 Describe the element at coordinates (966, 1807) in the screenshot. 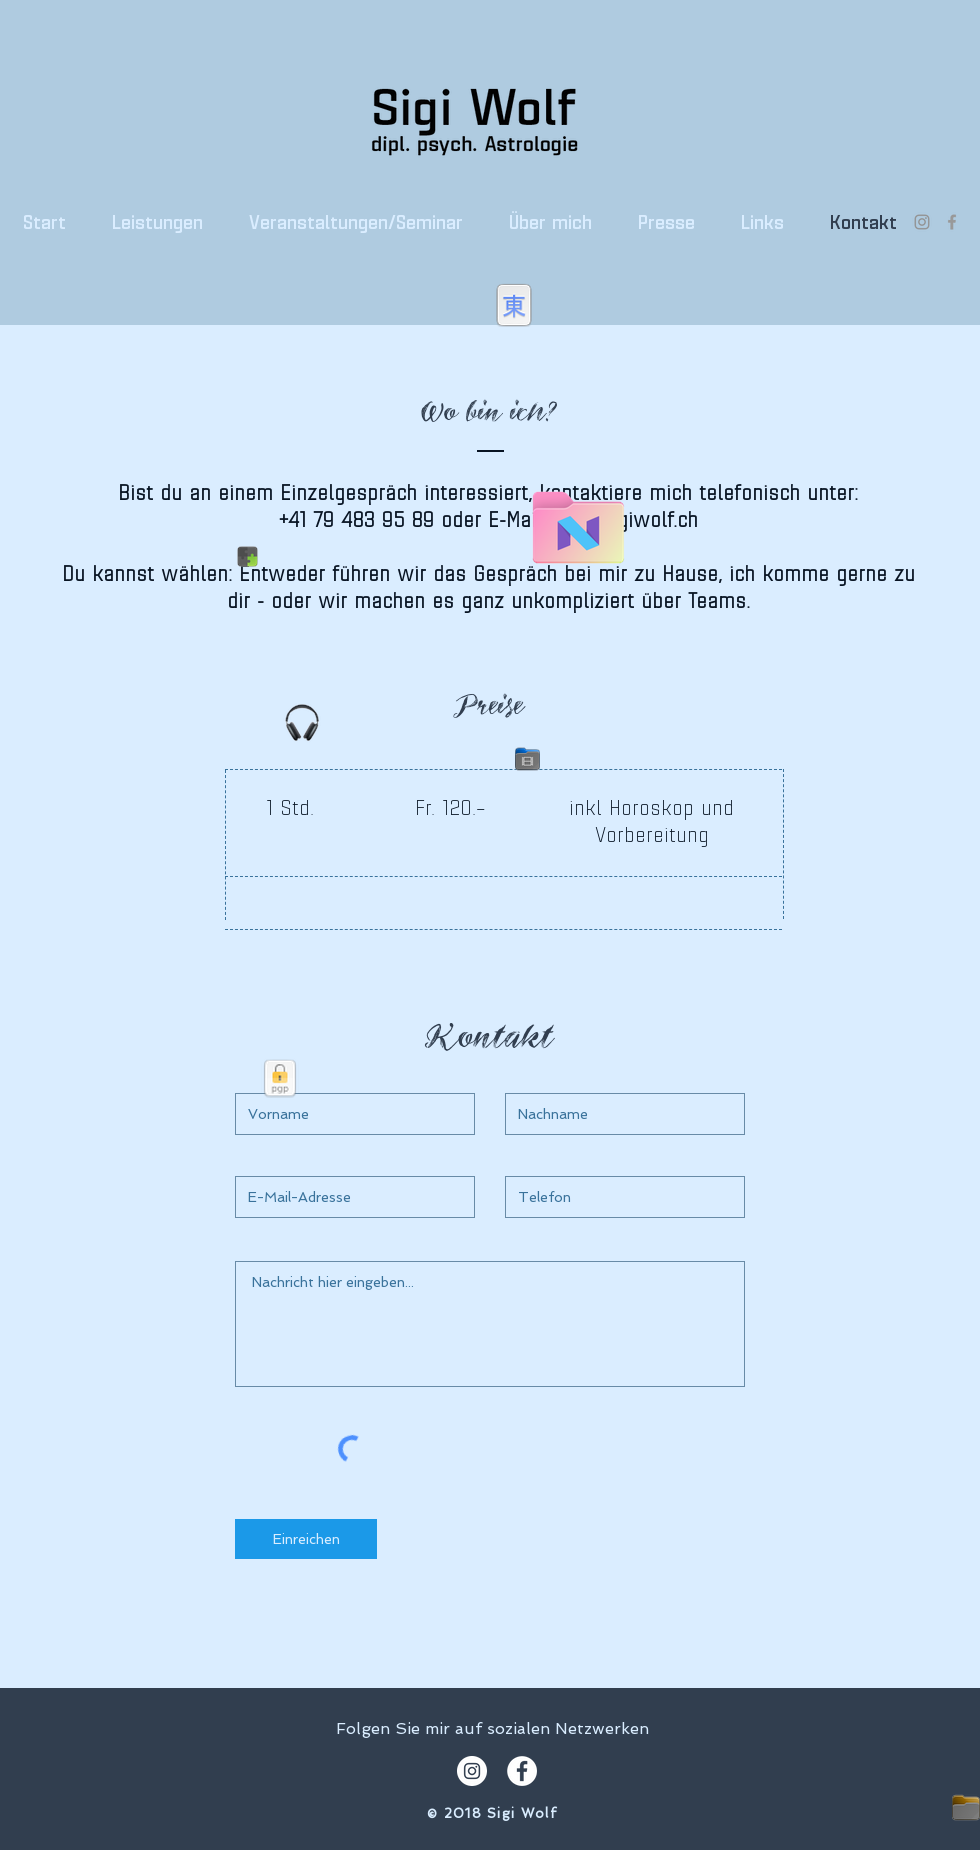

I see `indicates an open or currently accessed folder` at that location.